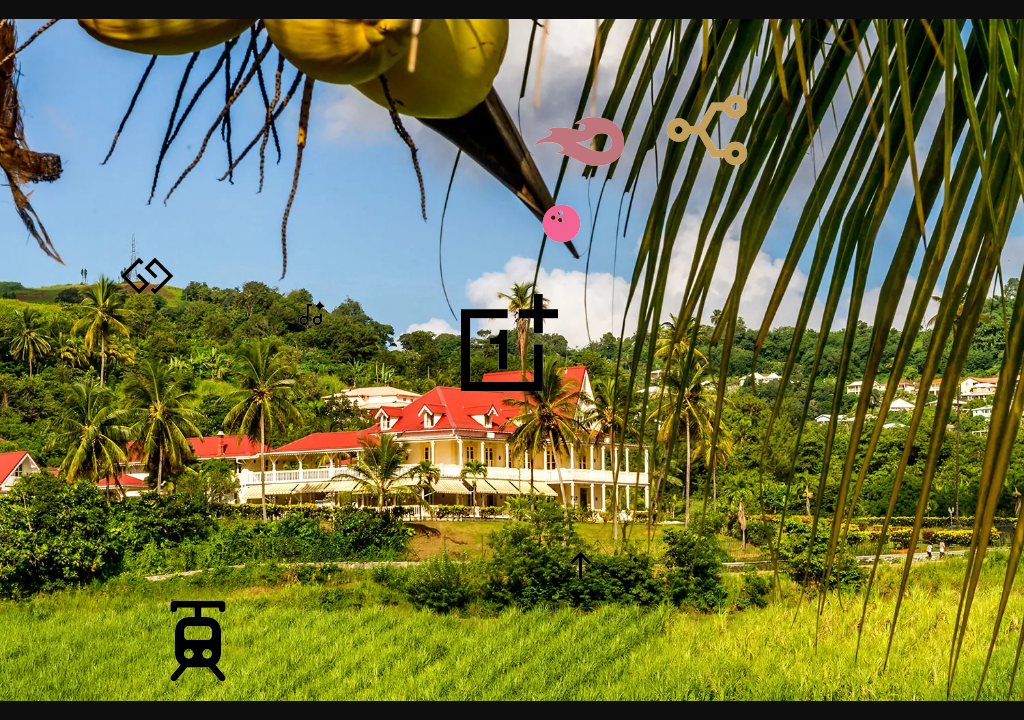 The image size is (1024, 720). Describe the element at coordinates (147, 276) in the screenshot. I see `gg gaming platform logo` at that location.